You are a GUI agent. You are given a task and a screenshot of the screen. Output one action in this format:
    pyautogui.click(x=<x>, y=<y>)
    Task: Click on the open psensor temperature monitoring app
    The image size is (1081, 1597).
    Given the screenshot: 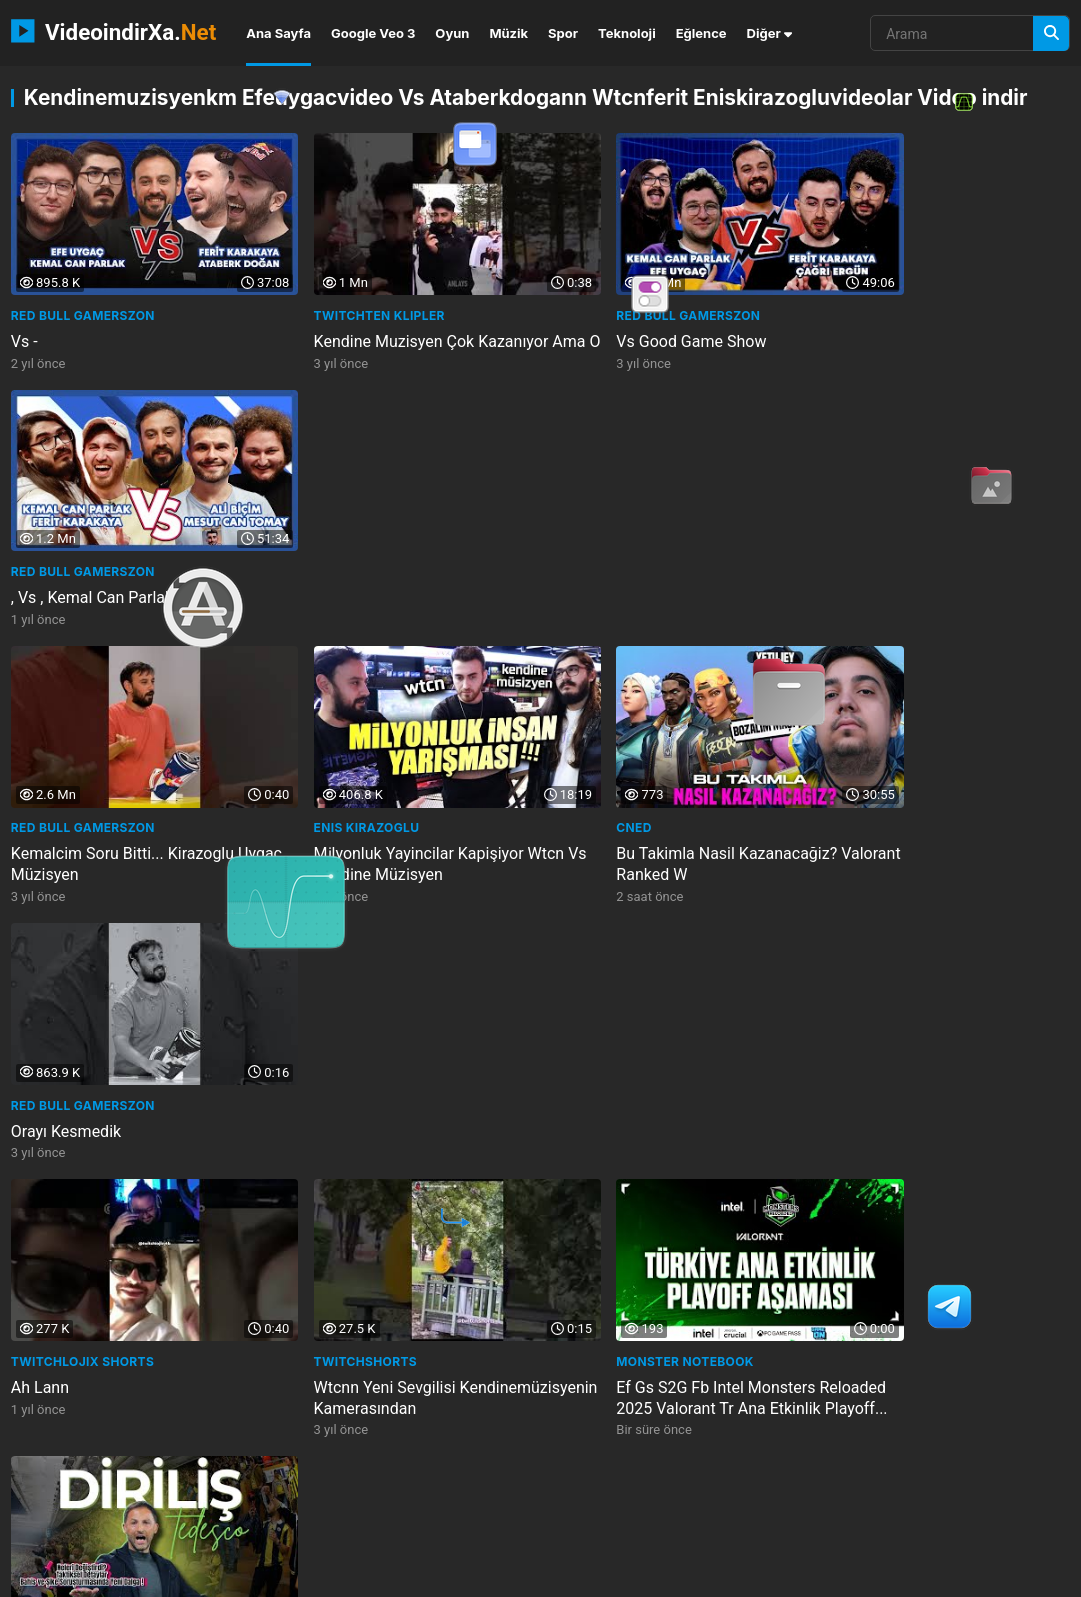 What is the action you would take?
    pyautogui.click(x=286, y=902)
    